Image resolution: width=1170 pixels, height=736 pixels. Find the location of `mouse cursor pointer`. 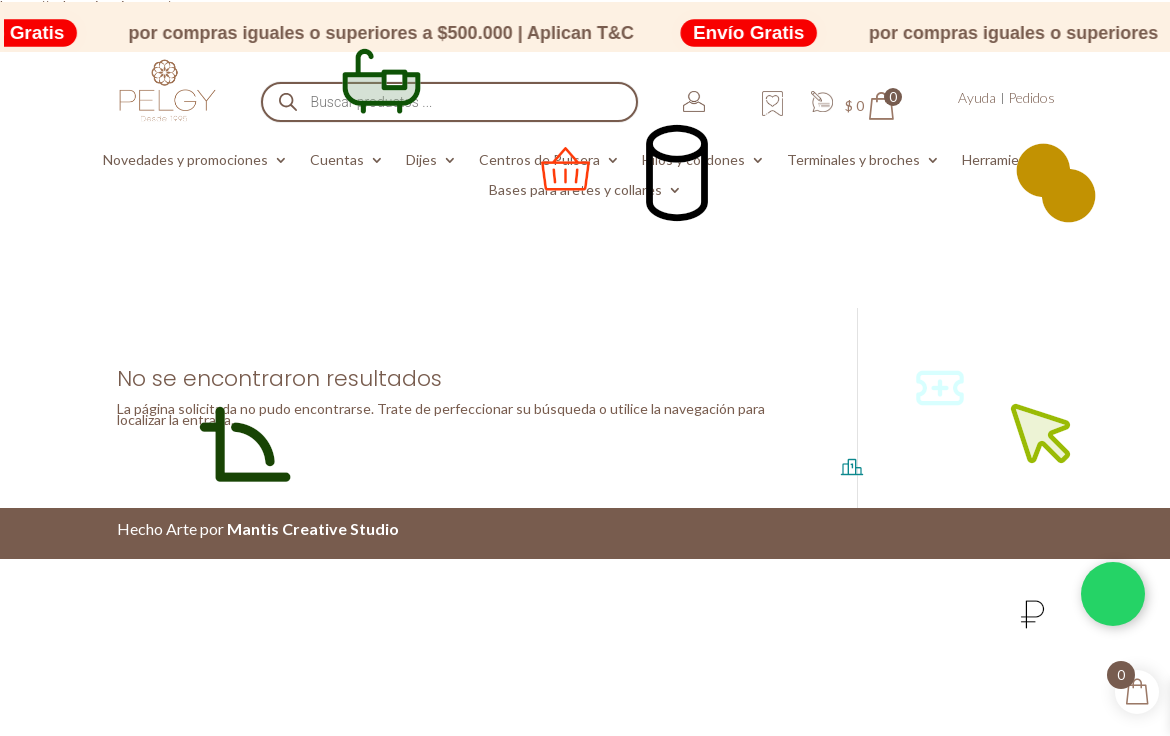

mouse cursor pointer is located at coordinates (1040, 433).